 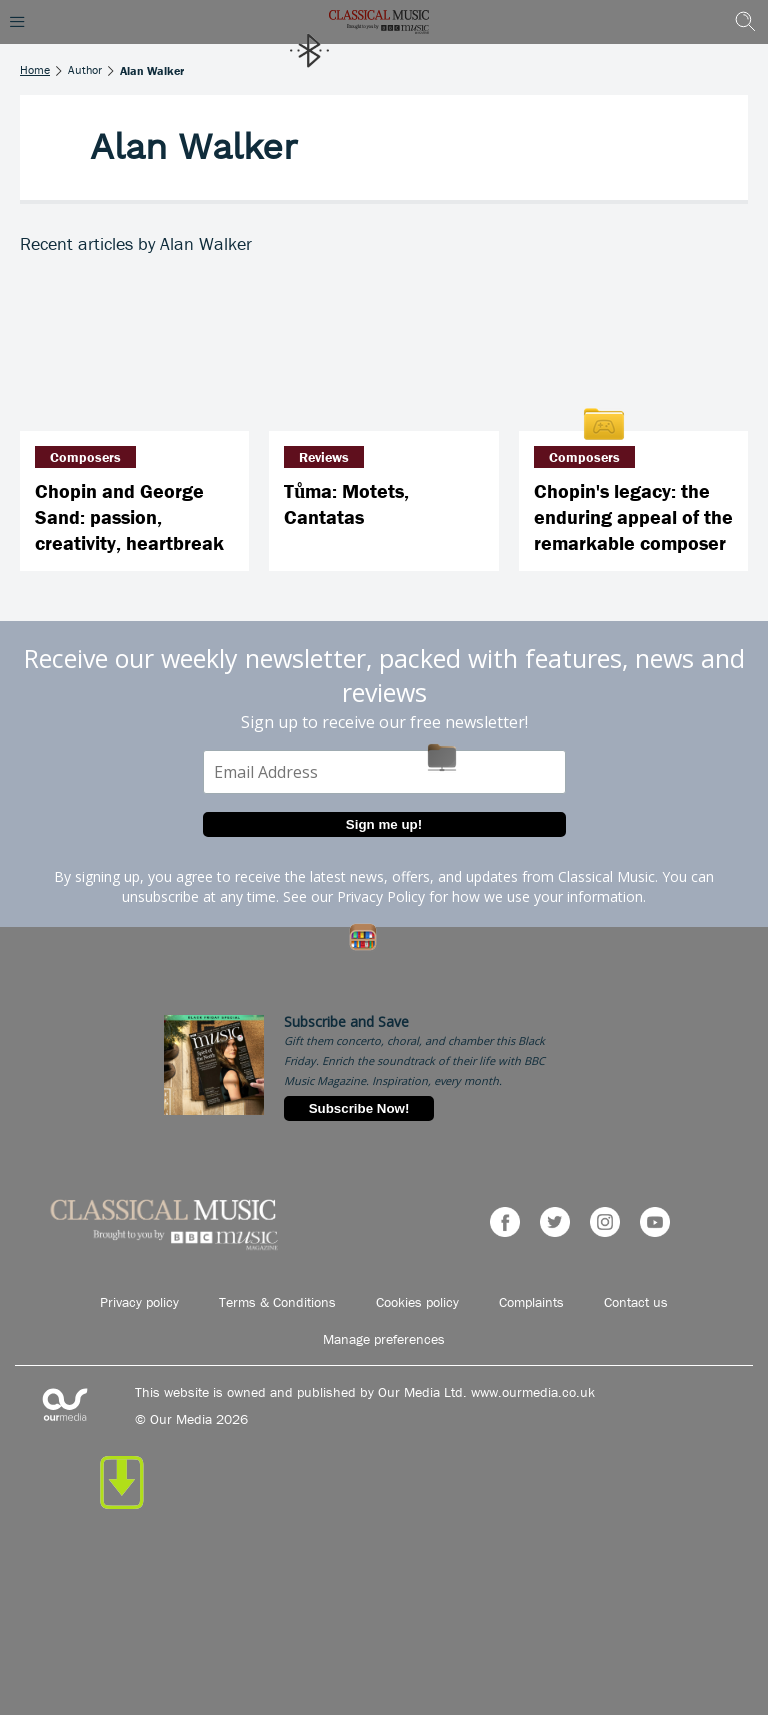 I want to click on open read it later app to view saved articles, so click(x=363, y=937).